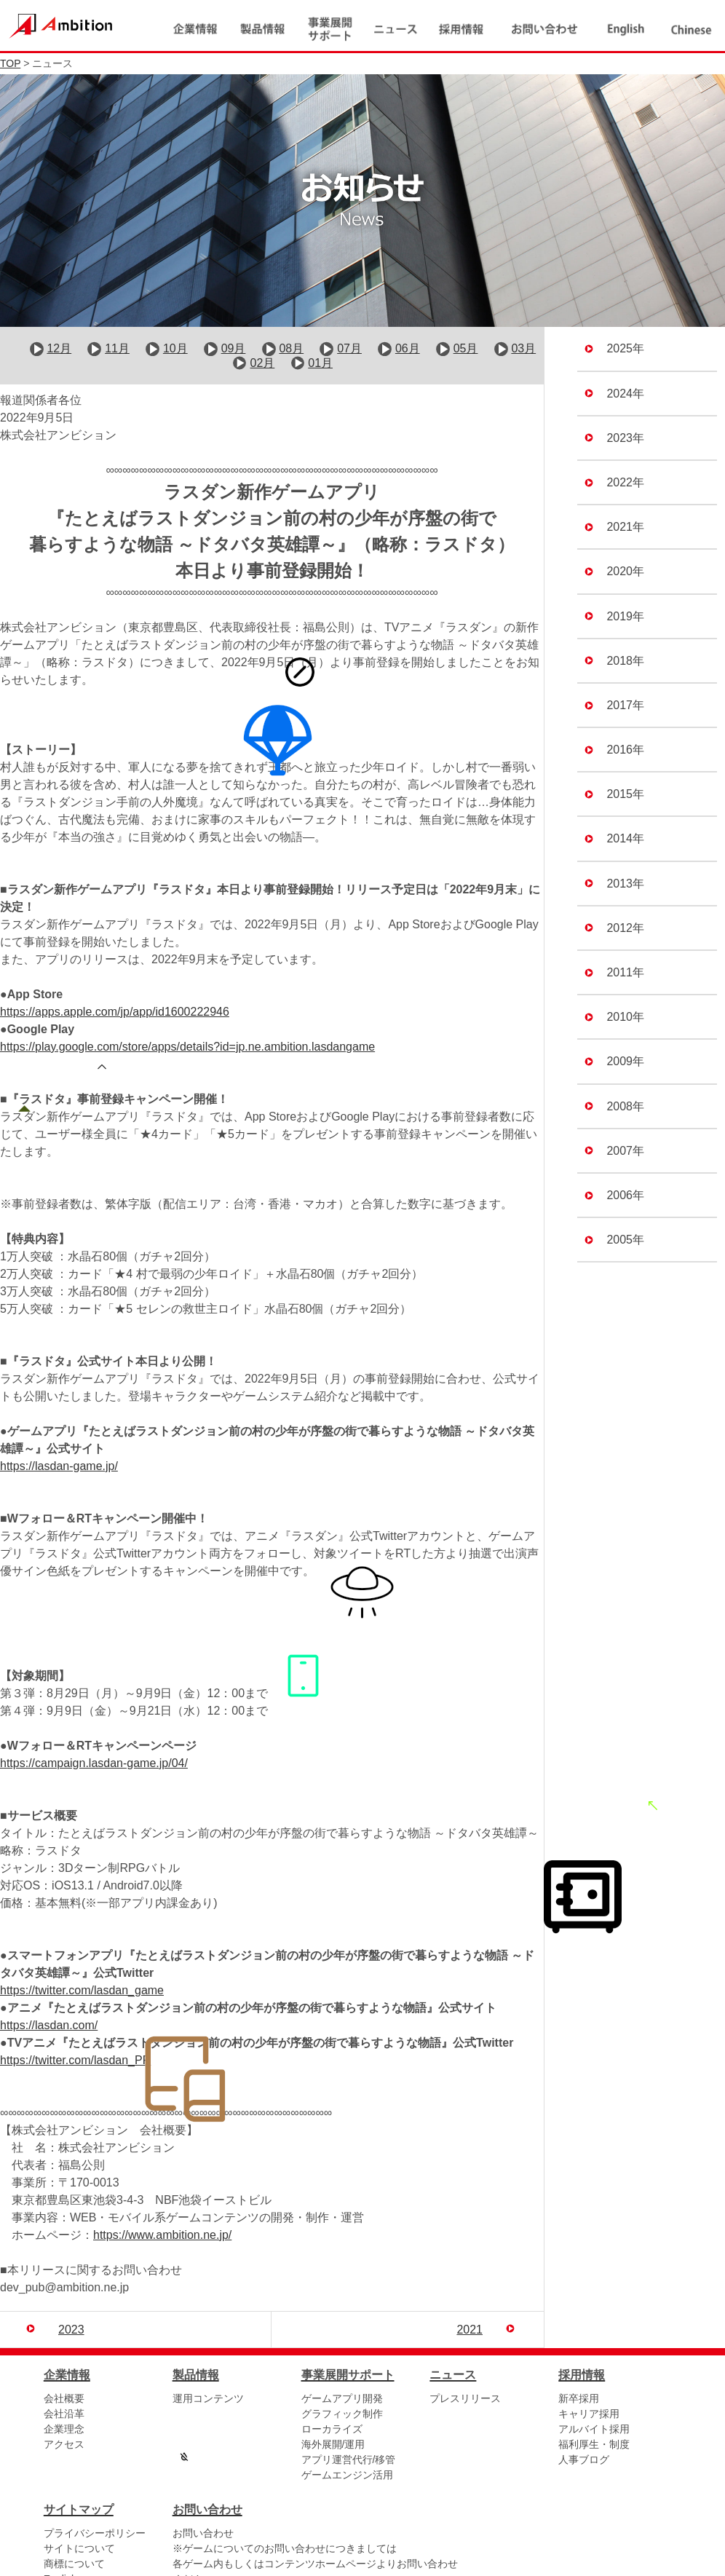 This screenshot has width=725, height=2576. What do you see at coordinates (303, 1675) in the screenshot?
I see `view mobile device settings` at bounding box center [303, 1675].